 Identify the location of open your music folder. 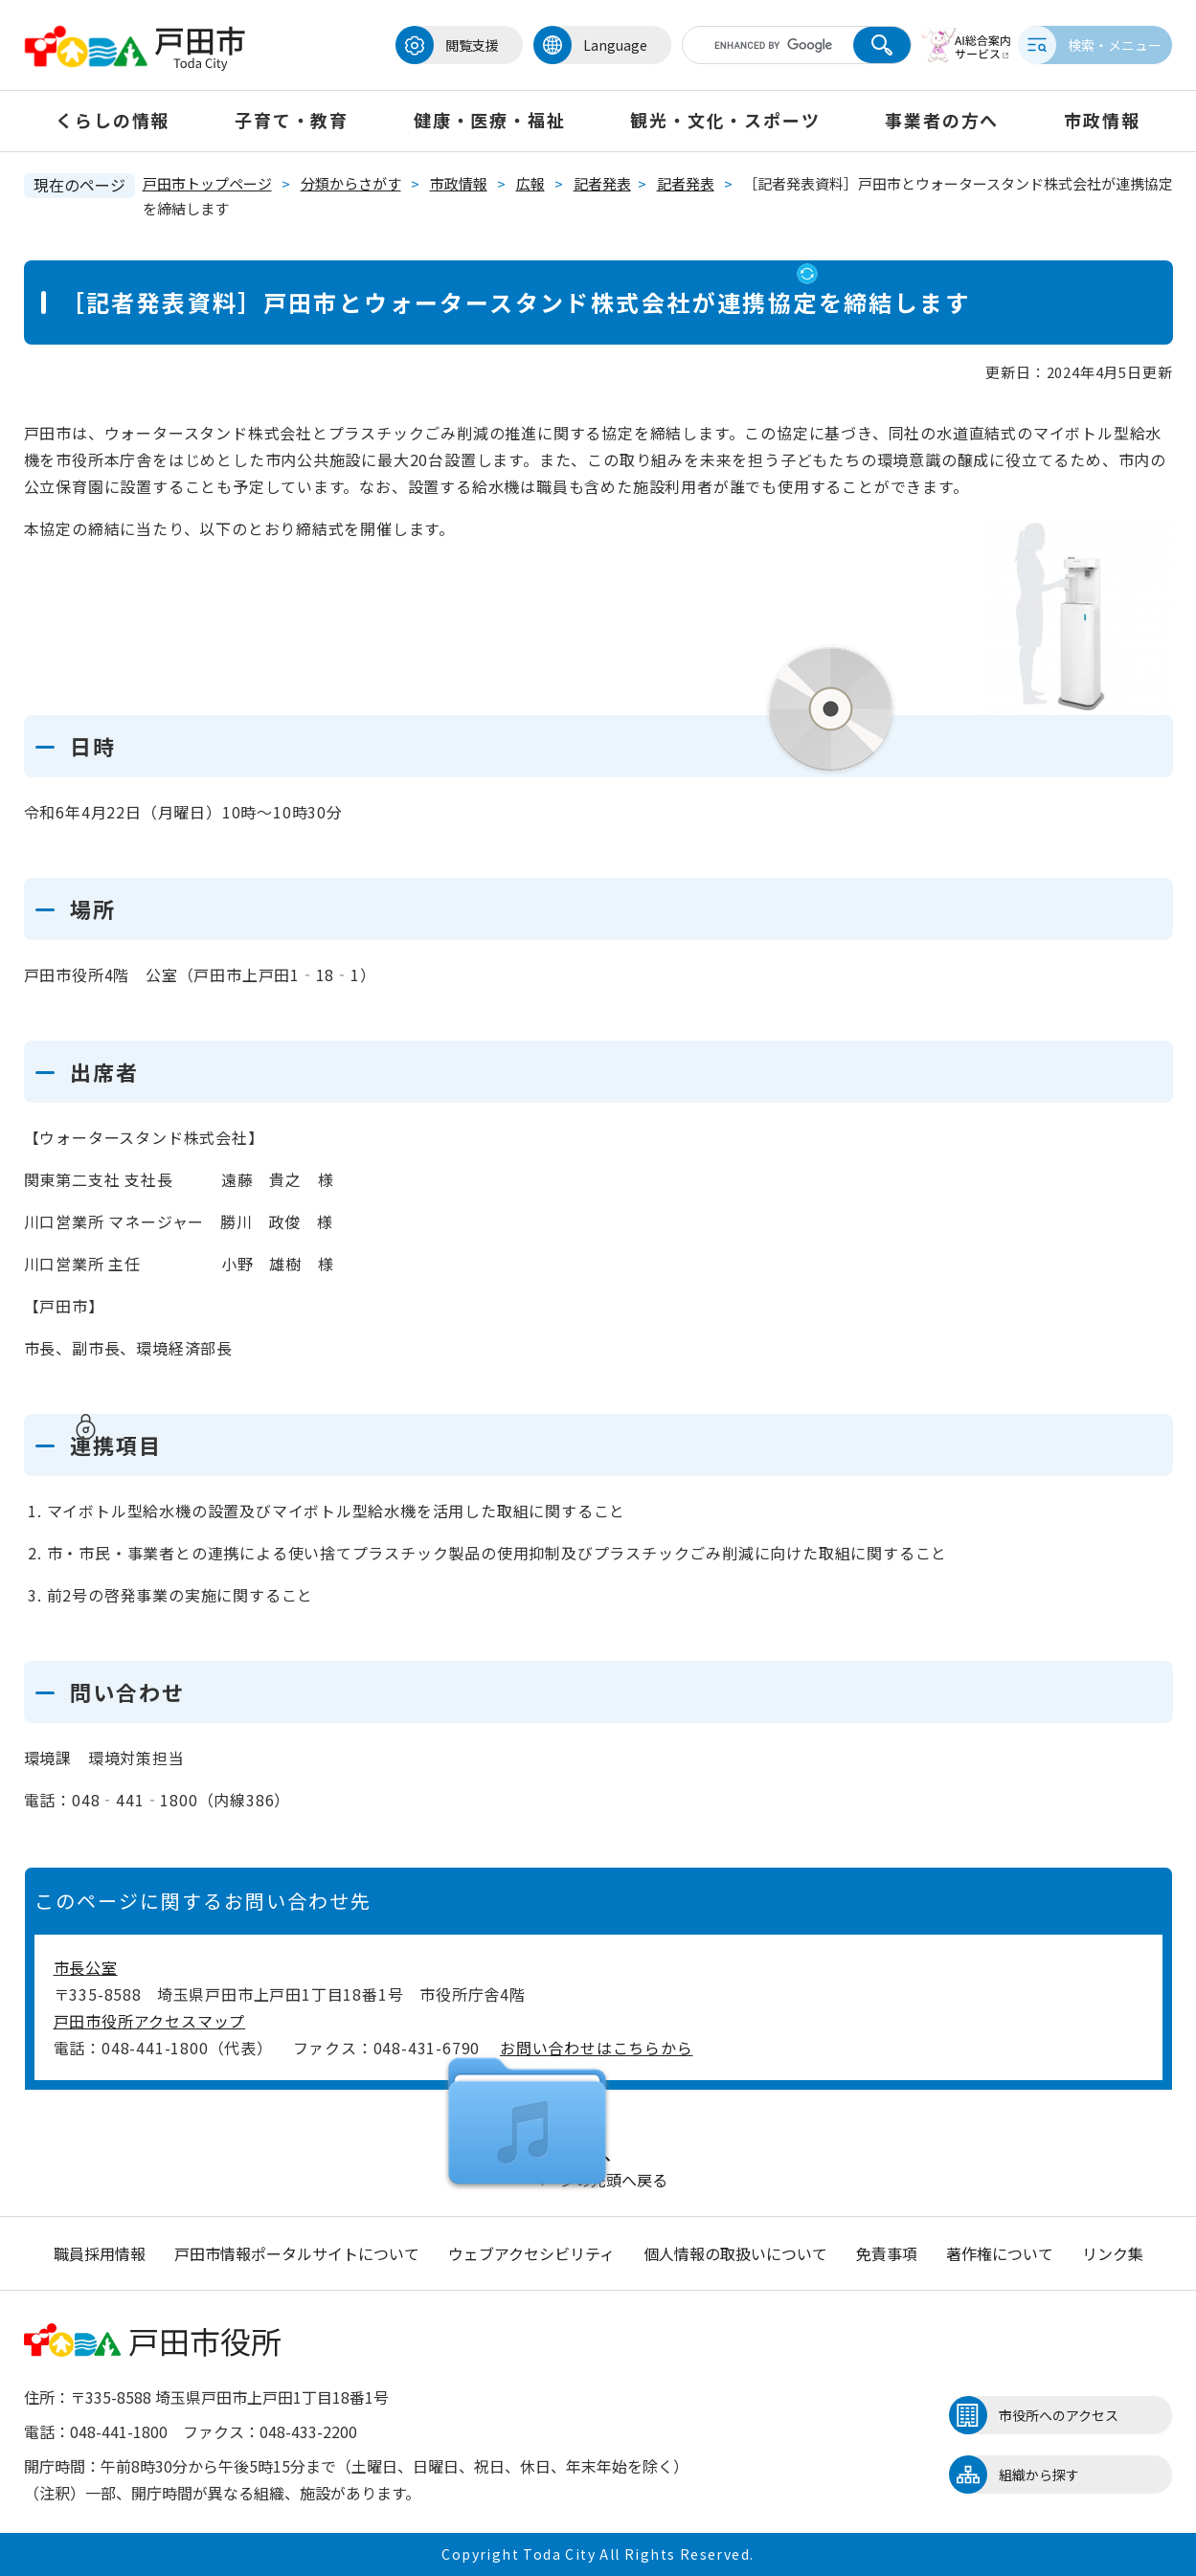
(527, 2120).